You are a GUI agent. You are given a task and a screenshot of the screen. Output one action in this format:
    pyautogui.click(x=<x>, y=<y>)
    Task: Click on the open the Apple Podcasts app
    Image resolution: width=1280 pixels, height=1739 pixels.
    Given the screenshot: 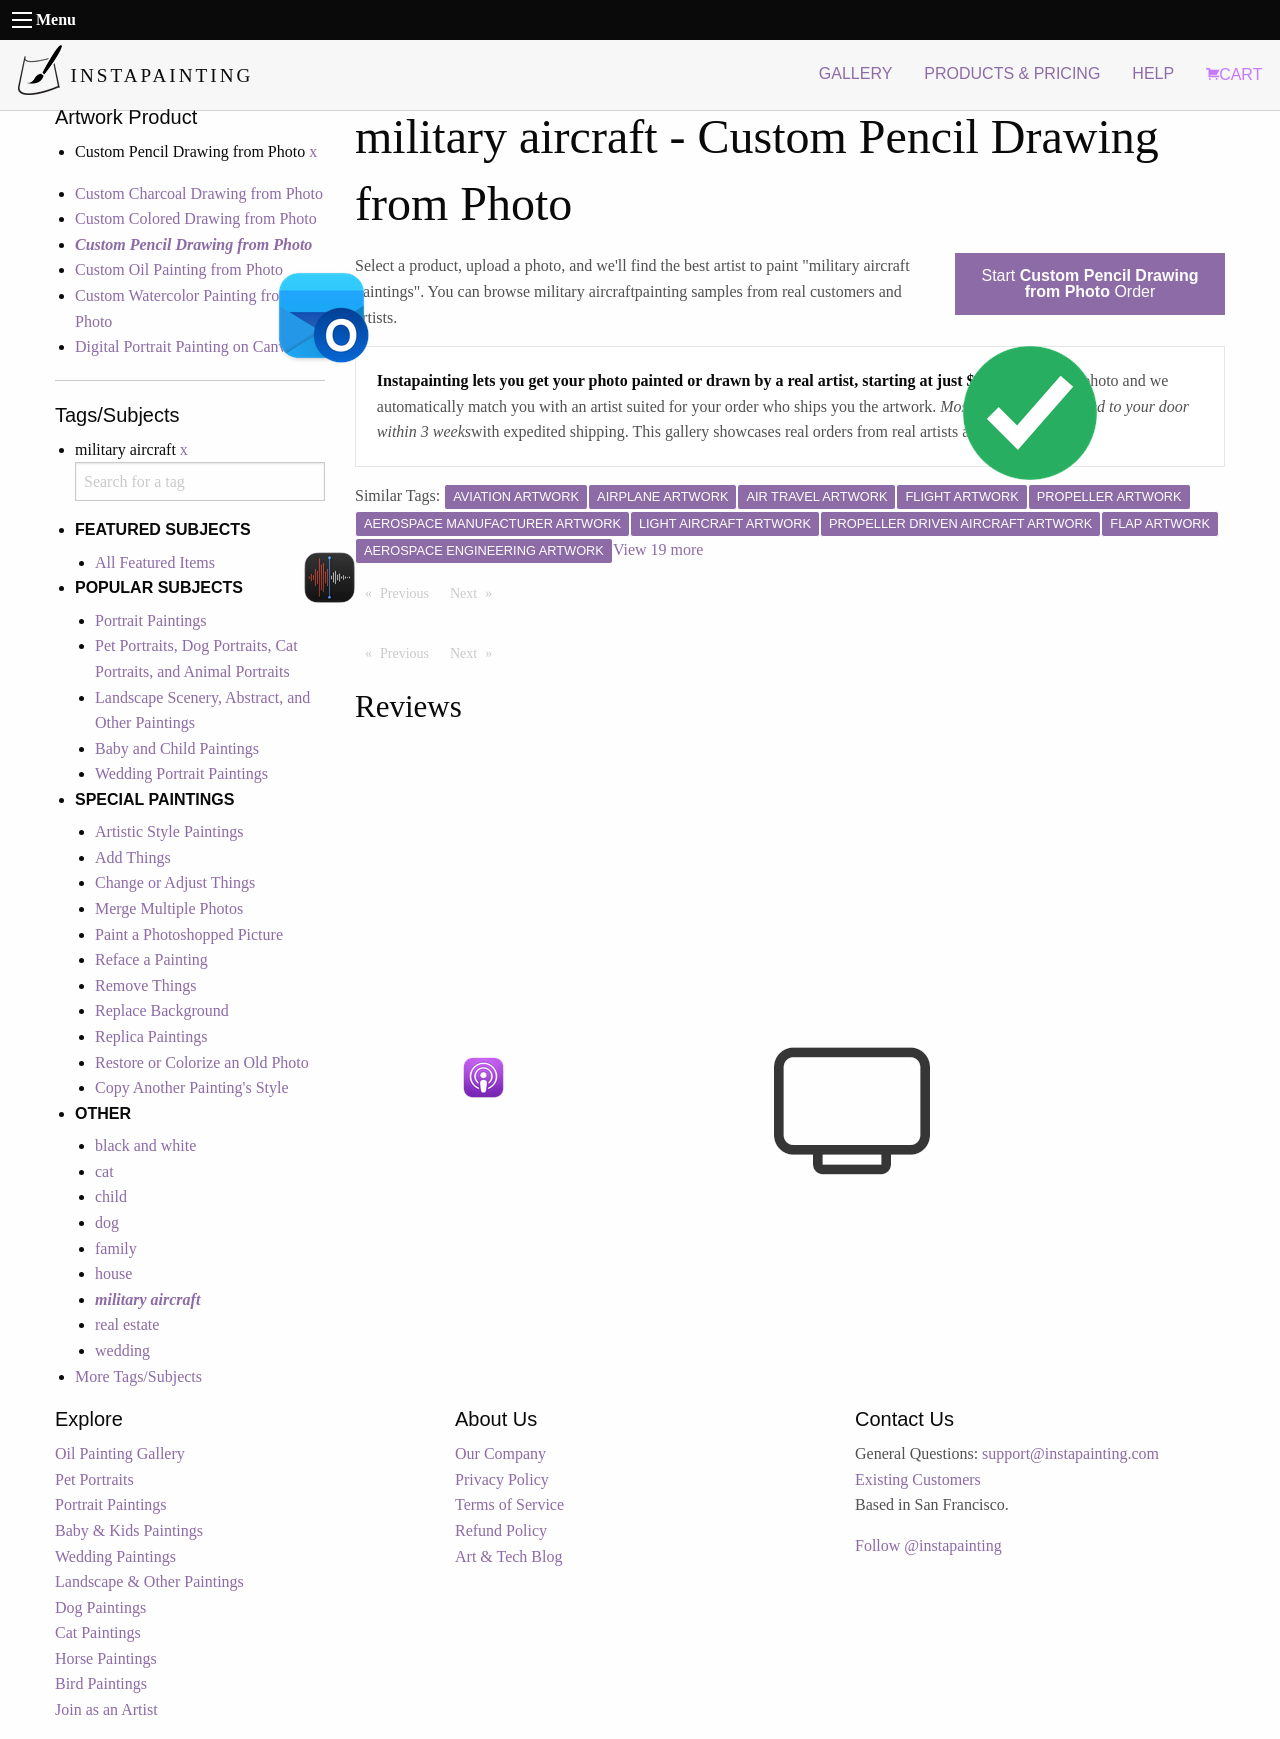 What is the action you would take?
    pyautogui.click(x=483, y=1077)
    